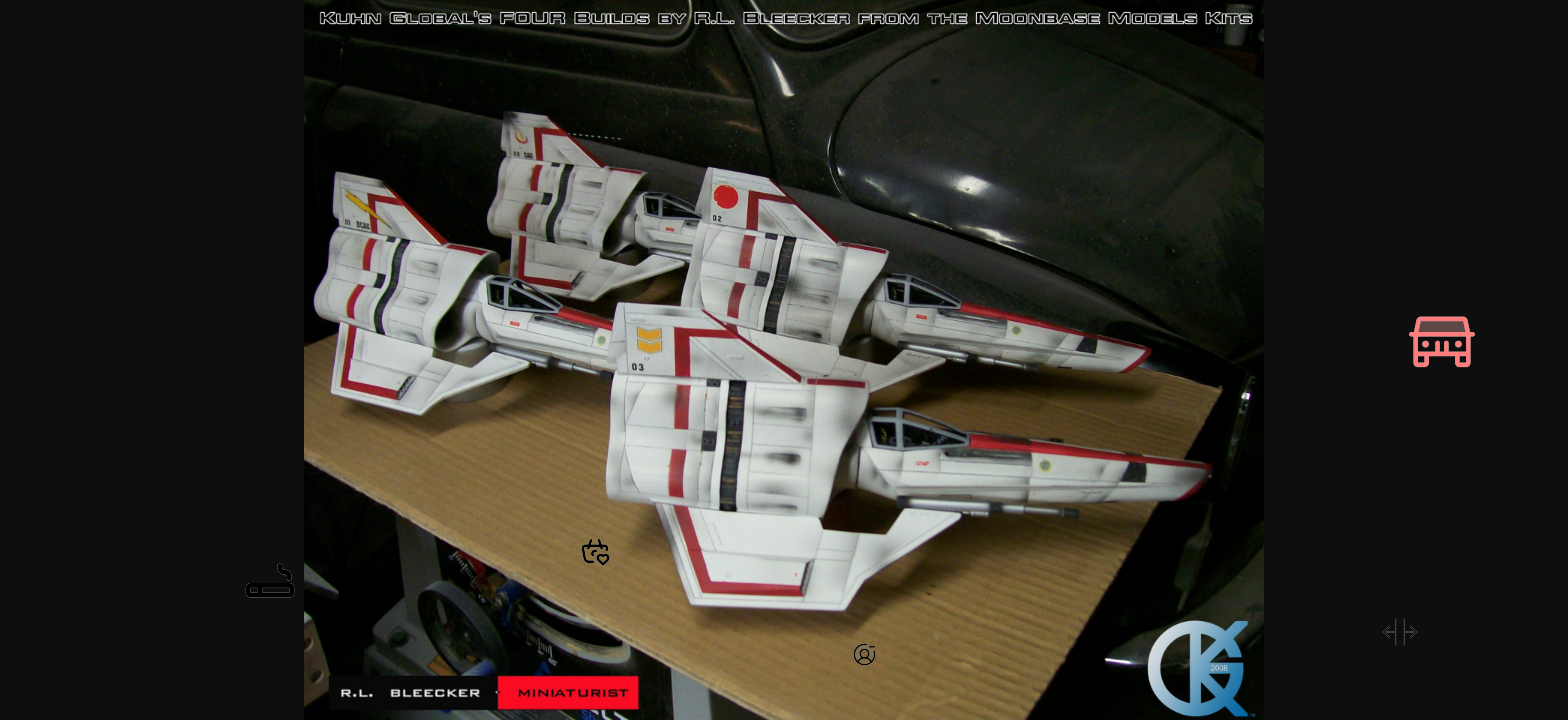 The height and width of the screenshot is (720, 1568). What do you see at coordinates (864, 654) in the screenshot?
I see `remove a user from your contacts` at bounding box center [864, 654].